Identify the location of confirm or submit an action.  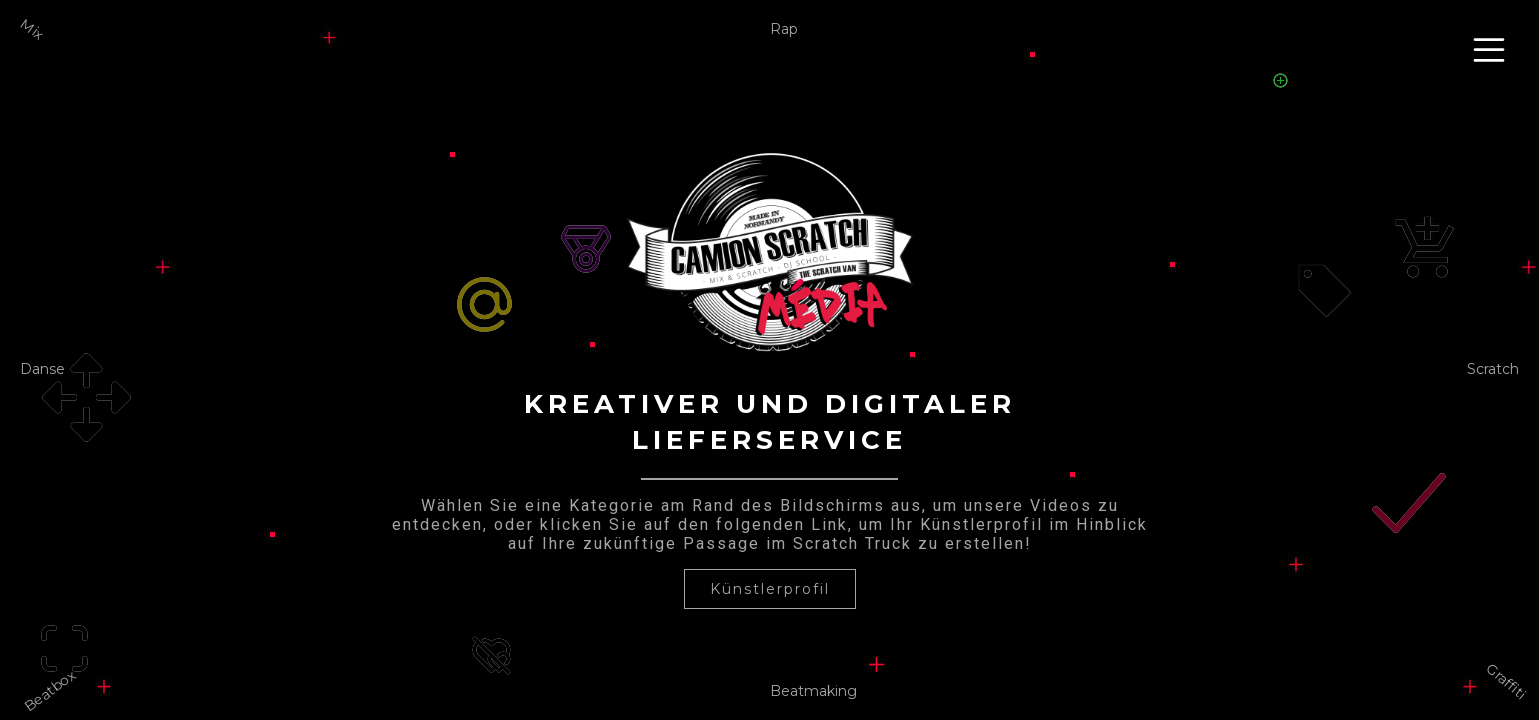
(1409, 503).